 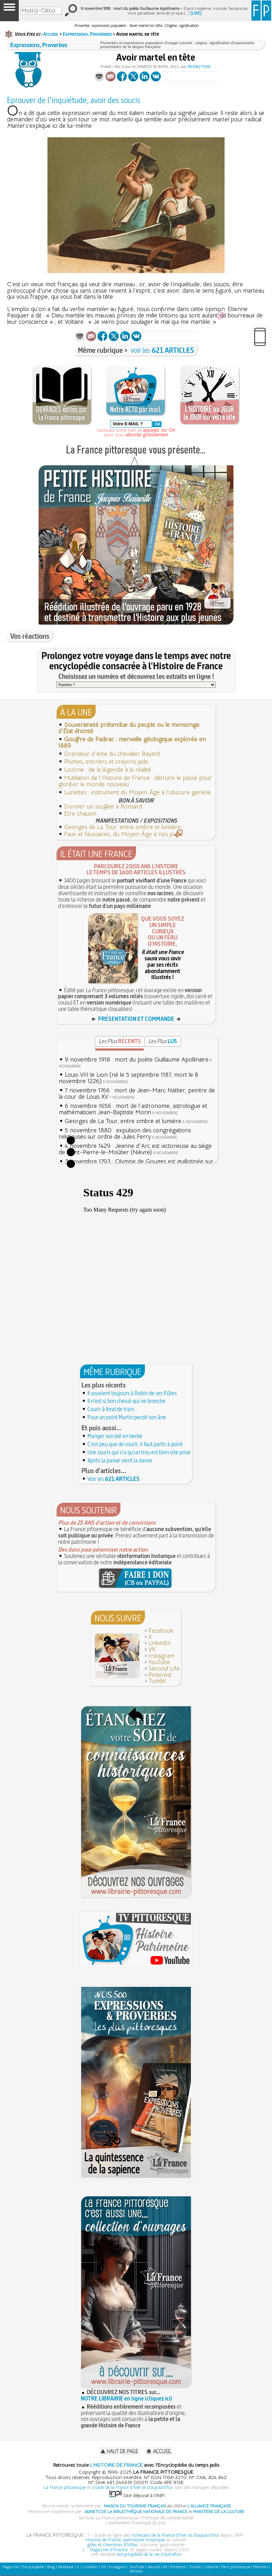 I want to click on indicates low temperature reading, so click(x=75, y=547).